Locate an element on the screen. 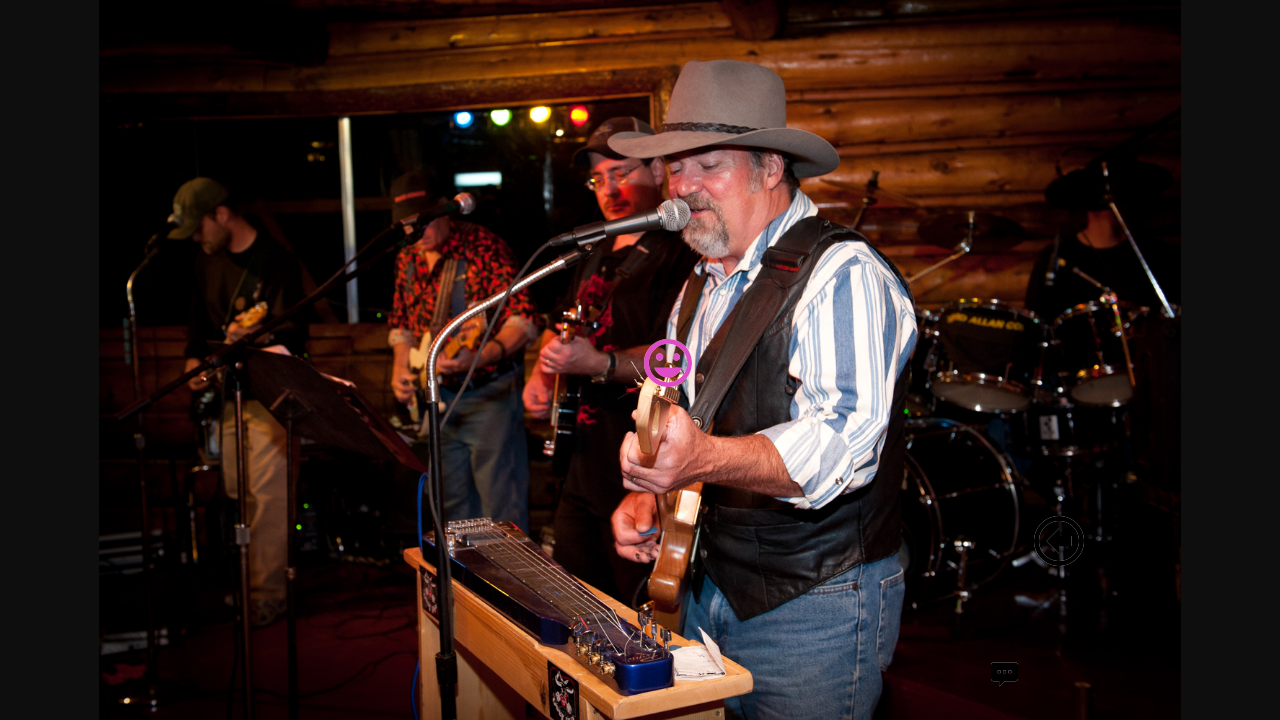  rate your experience as positive is located at coordinates (668, 363).